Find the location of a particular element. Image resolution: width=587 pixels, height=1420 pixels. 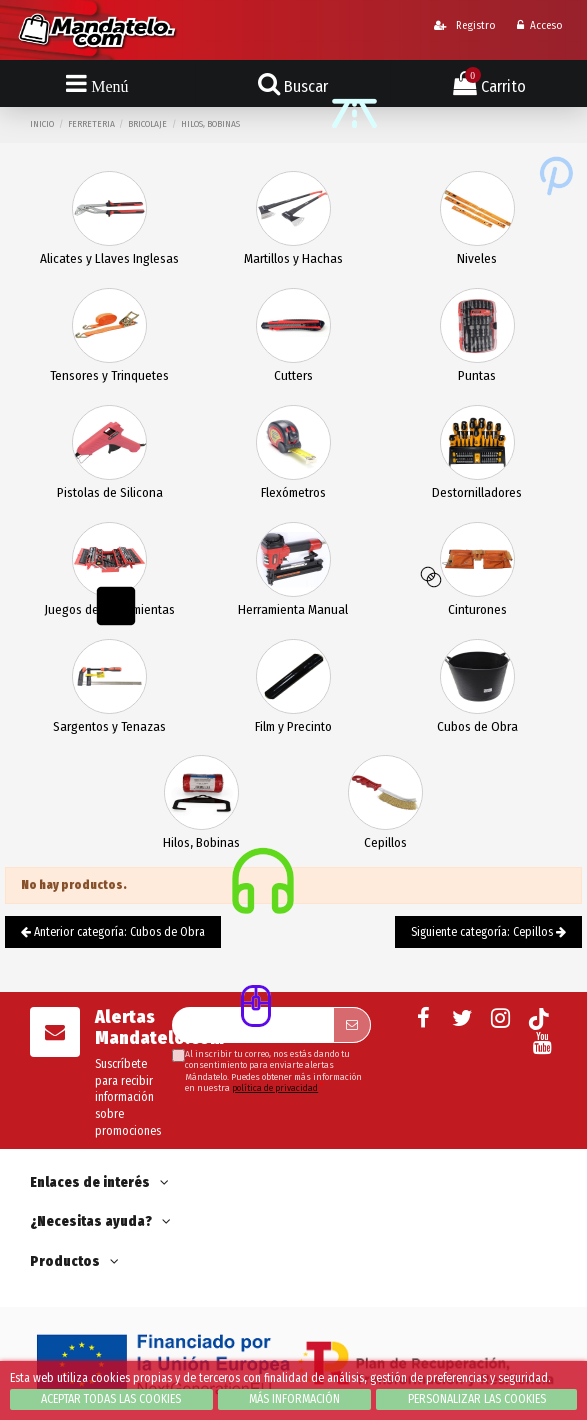

stop media playback is located at coordinates (116, 606).